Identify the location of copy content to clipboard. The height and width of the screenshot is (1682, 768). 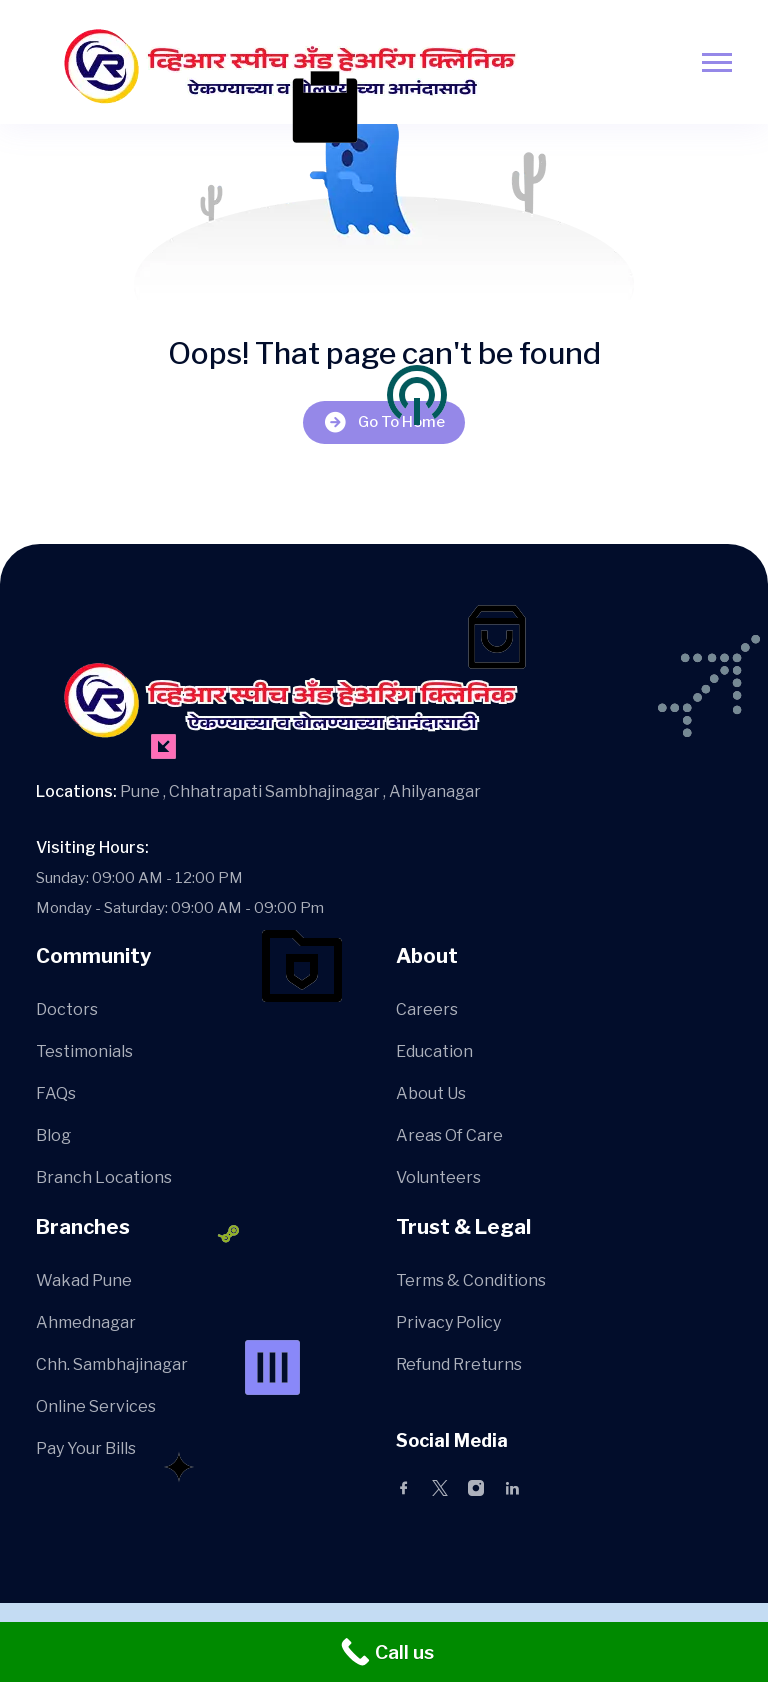
(325, 107).